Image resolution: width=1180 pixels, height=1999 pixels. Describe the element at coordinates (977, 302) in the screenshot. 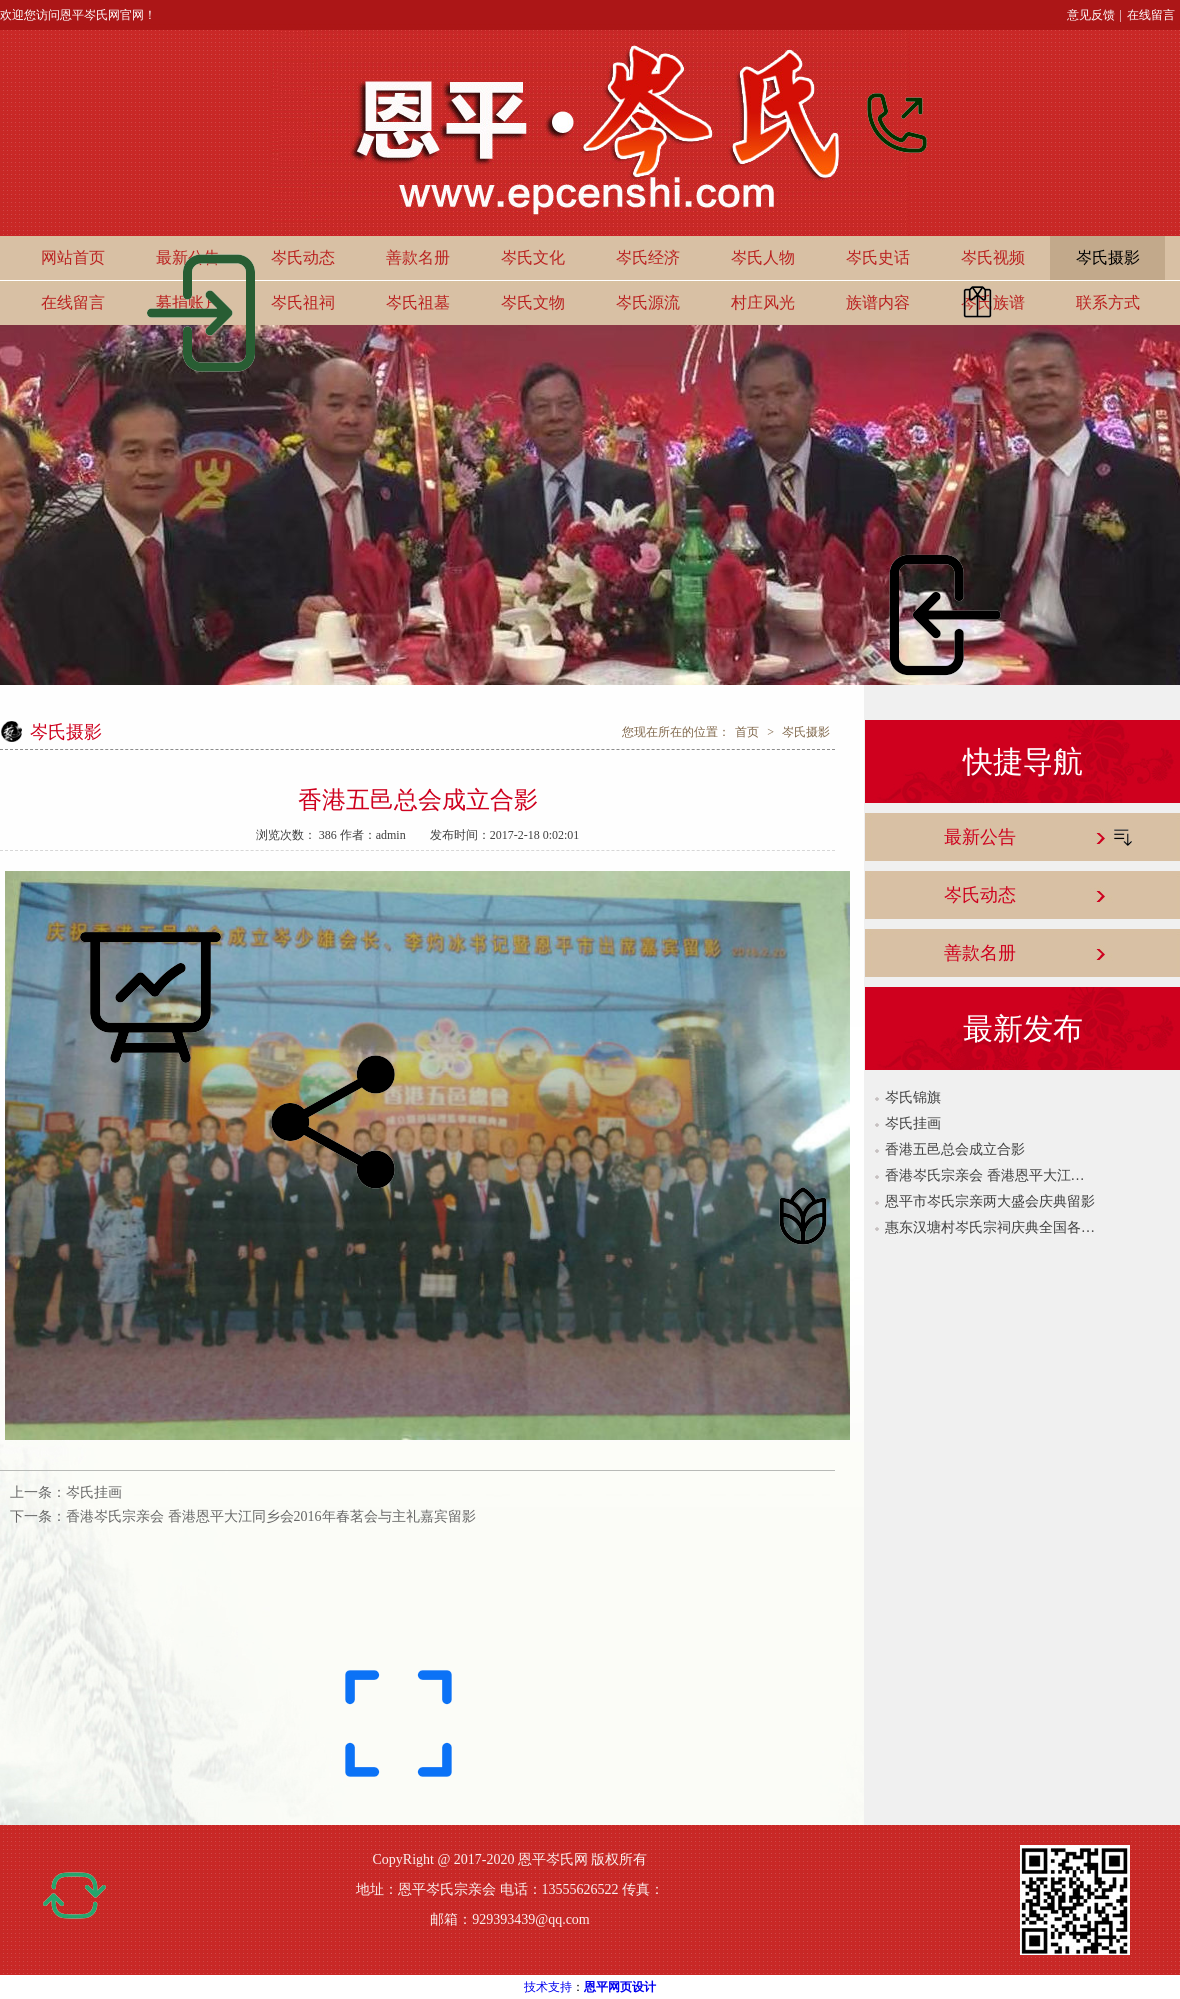

I see `view folded laundry or clothing items` at that location.